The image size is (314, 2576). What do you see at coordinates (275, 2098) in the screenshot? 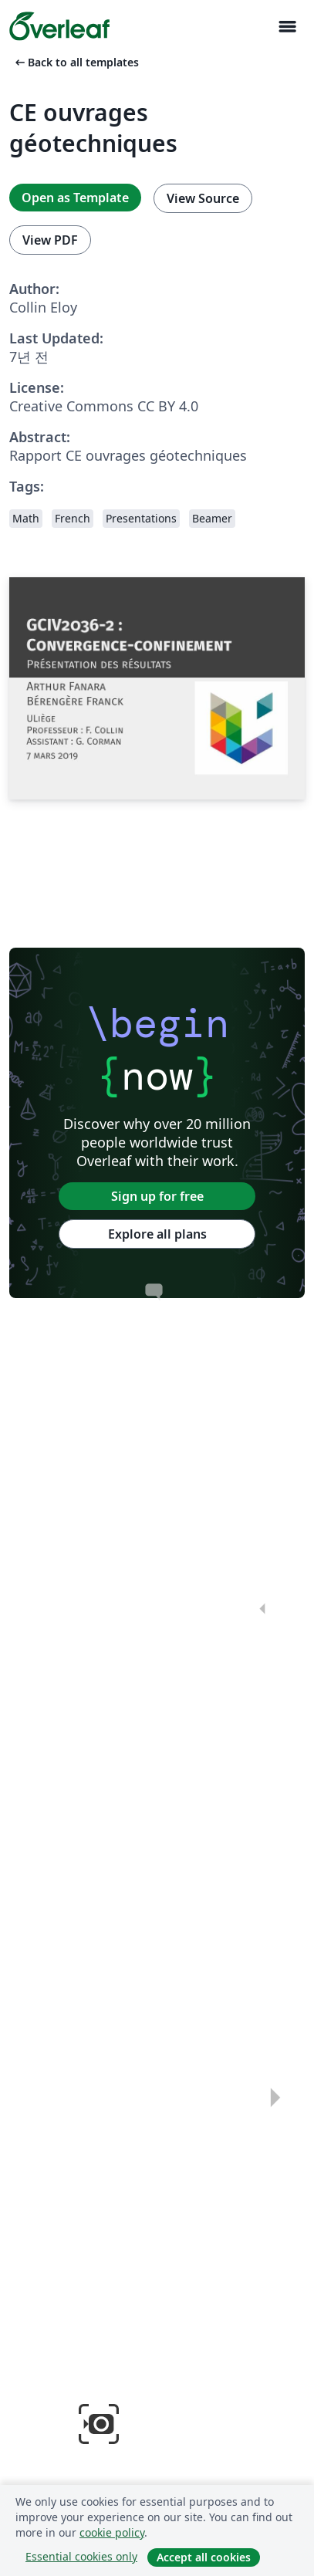
I see `navigate to the next item or screen` at bounding box center [275, 2098].